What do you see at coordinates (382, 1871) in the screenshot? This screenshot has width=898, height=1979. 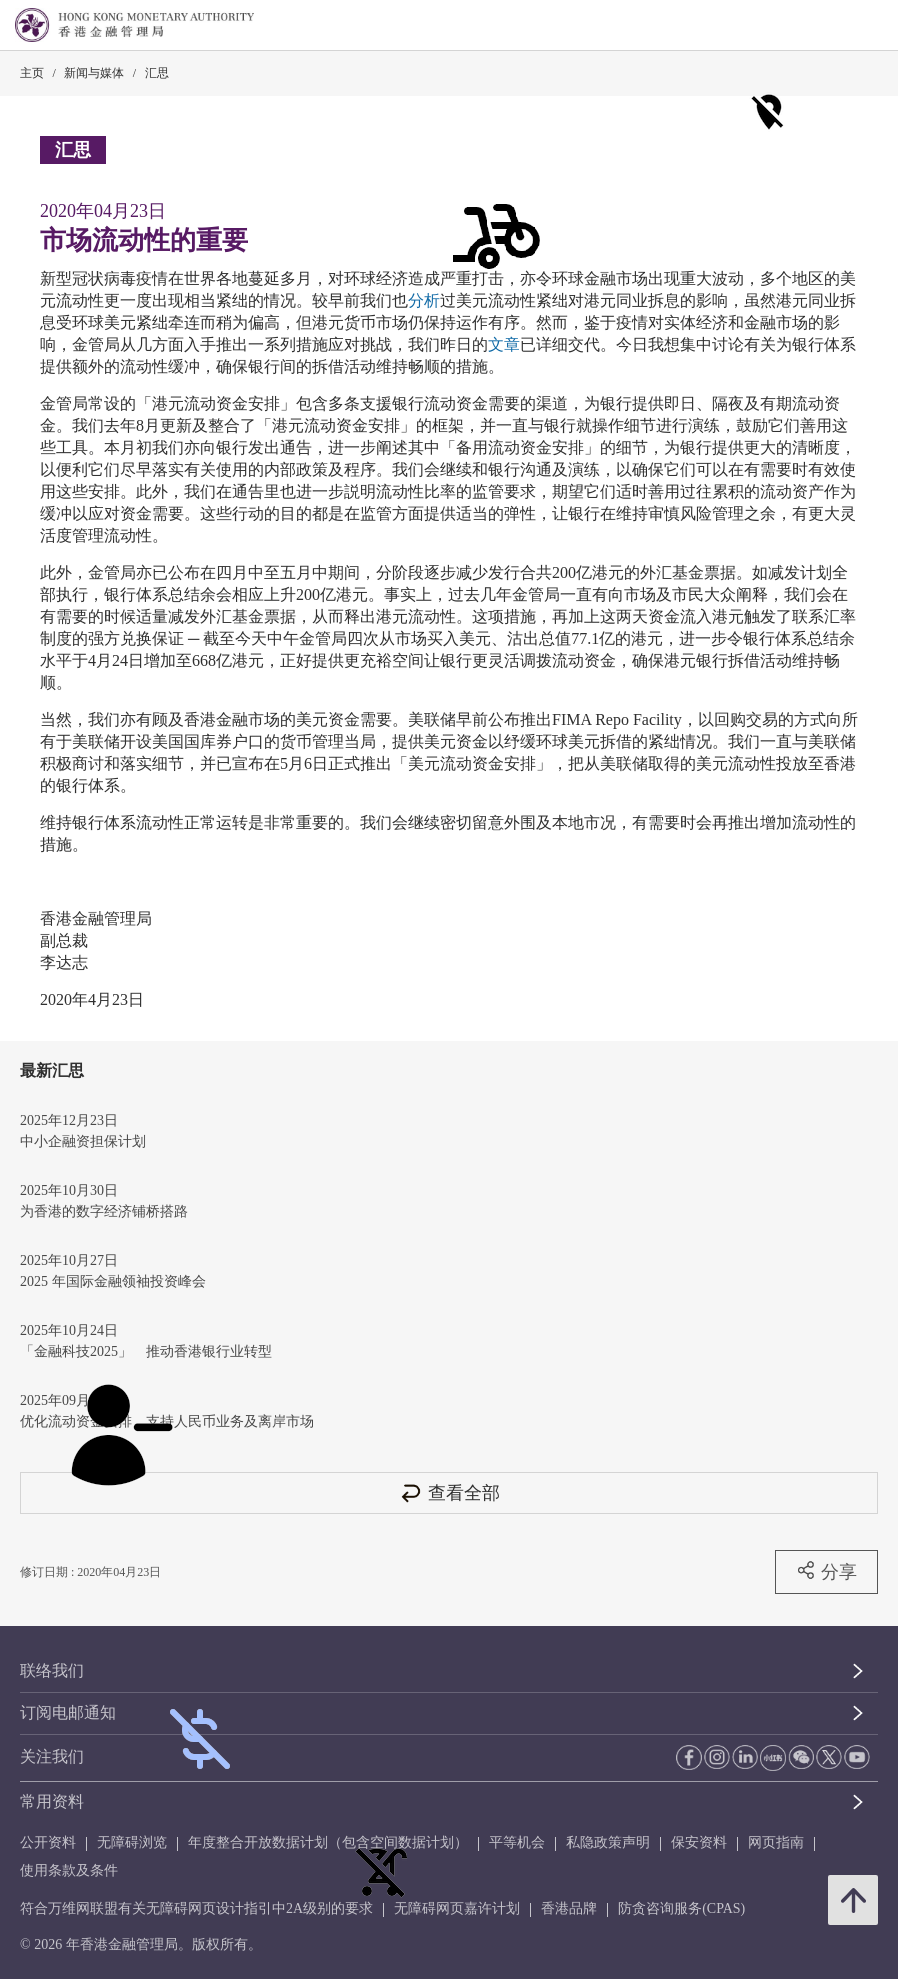 I see `indicates strollers are not permitted in this area` at bounding box center [382, 1871].